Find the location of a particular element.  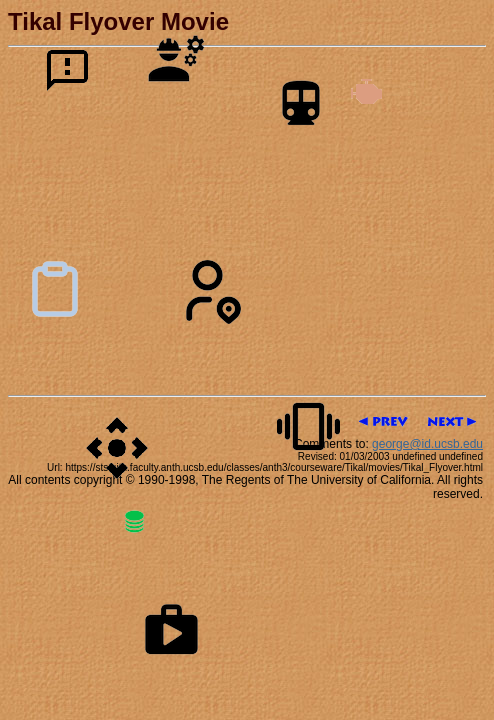

access engineering or technical settings is located at coordinates (176, 58).